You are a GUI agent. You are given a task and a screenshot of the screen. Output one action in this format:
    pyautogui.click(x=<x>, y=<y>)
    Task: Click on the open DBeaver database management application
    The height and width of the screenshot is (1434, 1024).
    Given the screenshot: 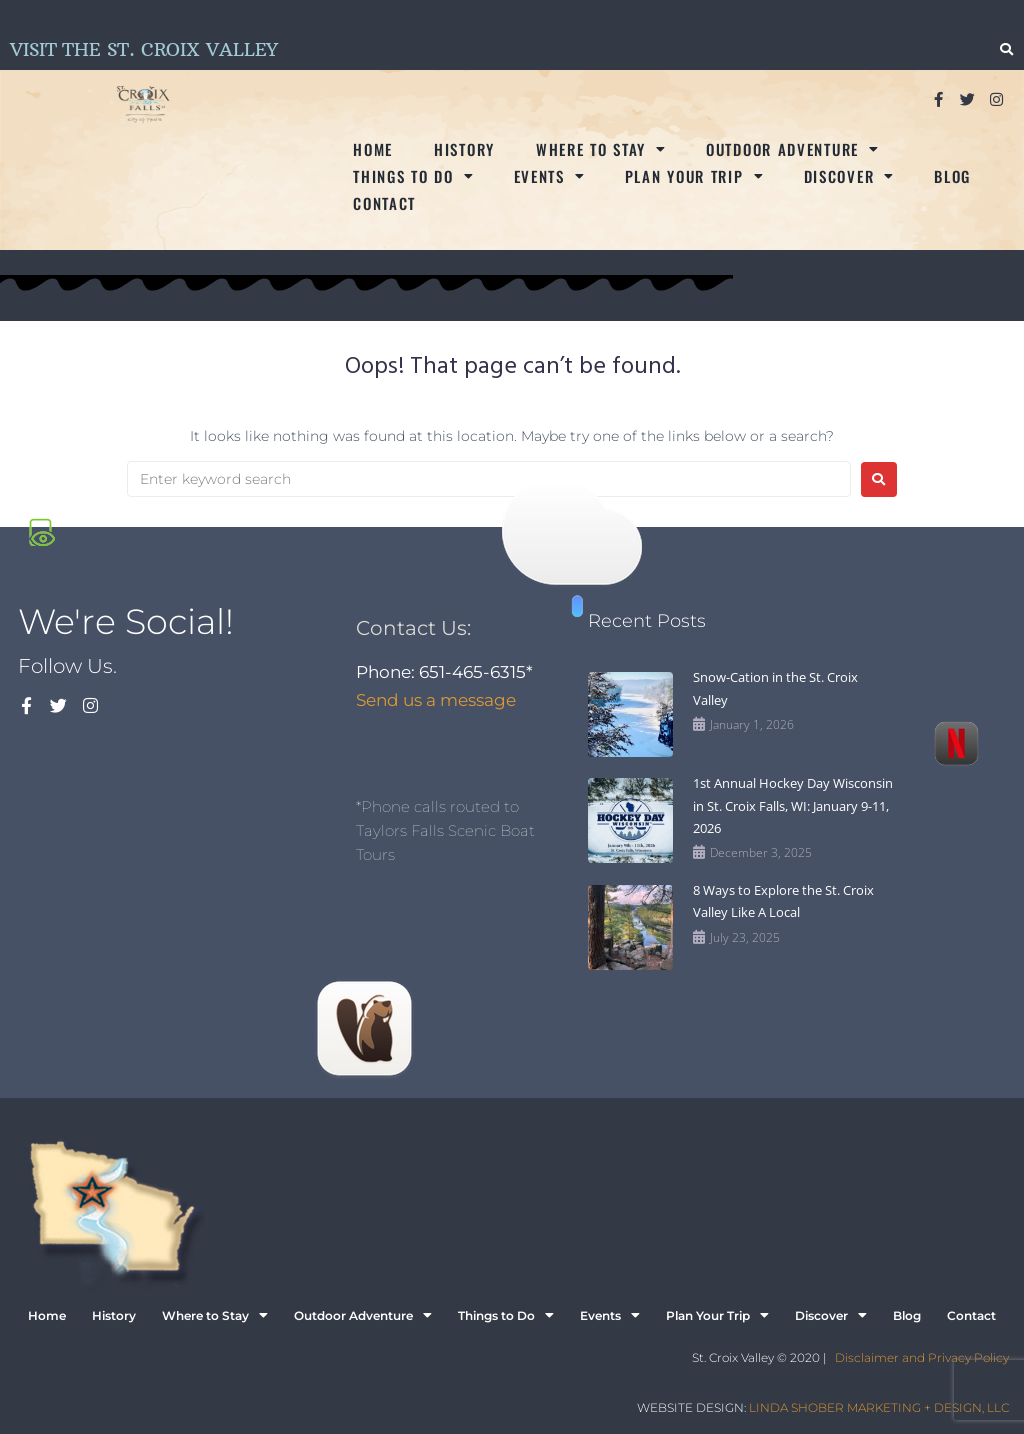 What is the action you would take?
    pyautogui.click(x=364, y=1028)
    